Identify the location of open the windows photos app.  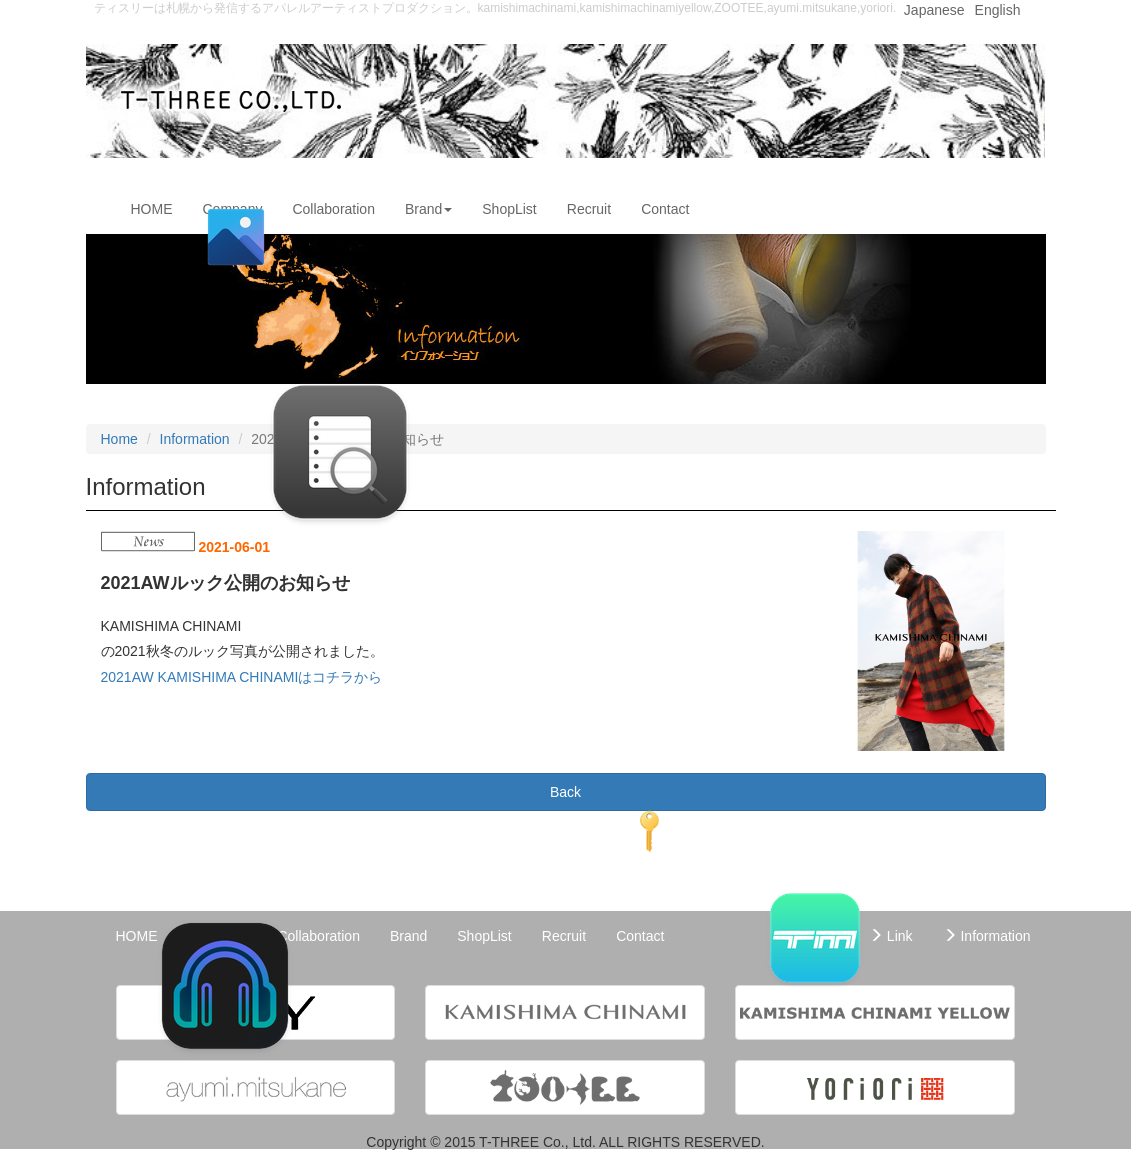
(236, 237).